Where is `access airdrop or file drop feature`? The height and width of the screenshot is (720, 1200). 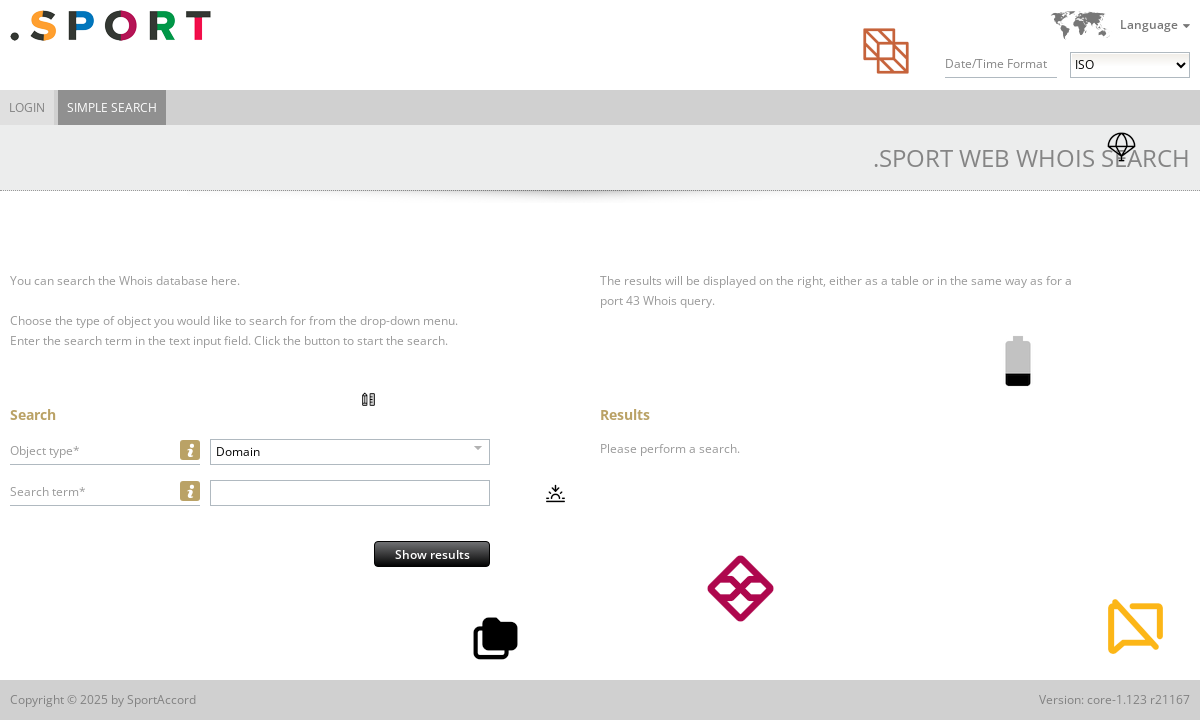
access airdrop or file drop feature is located at coordinates (1121, 147).